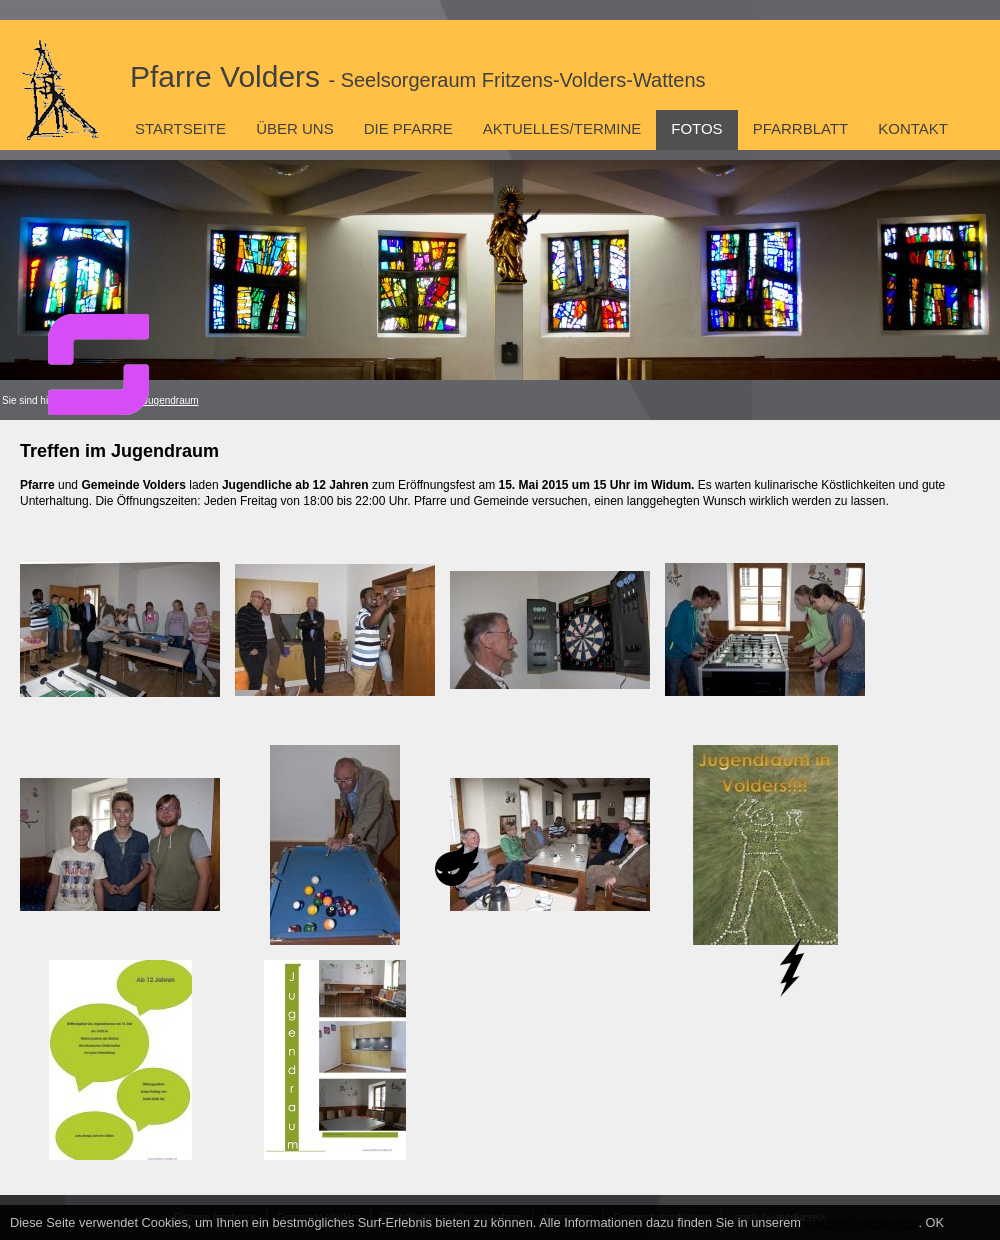 This screenshot has width=1000, height=1240. What do you see at coordinates (457, 865) in the screenshot?
I see `visit zcool creative platform` at bounding box center [457, 865].